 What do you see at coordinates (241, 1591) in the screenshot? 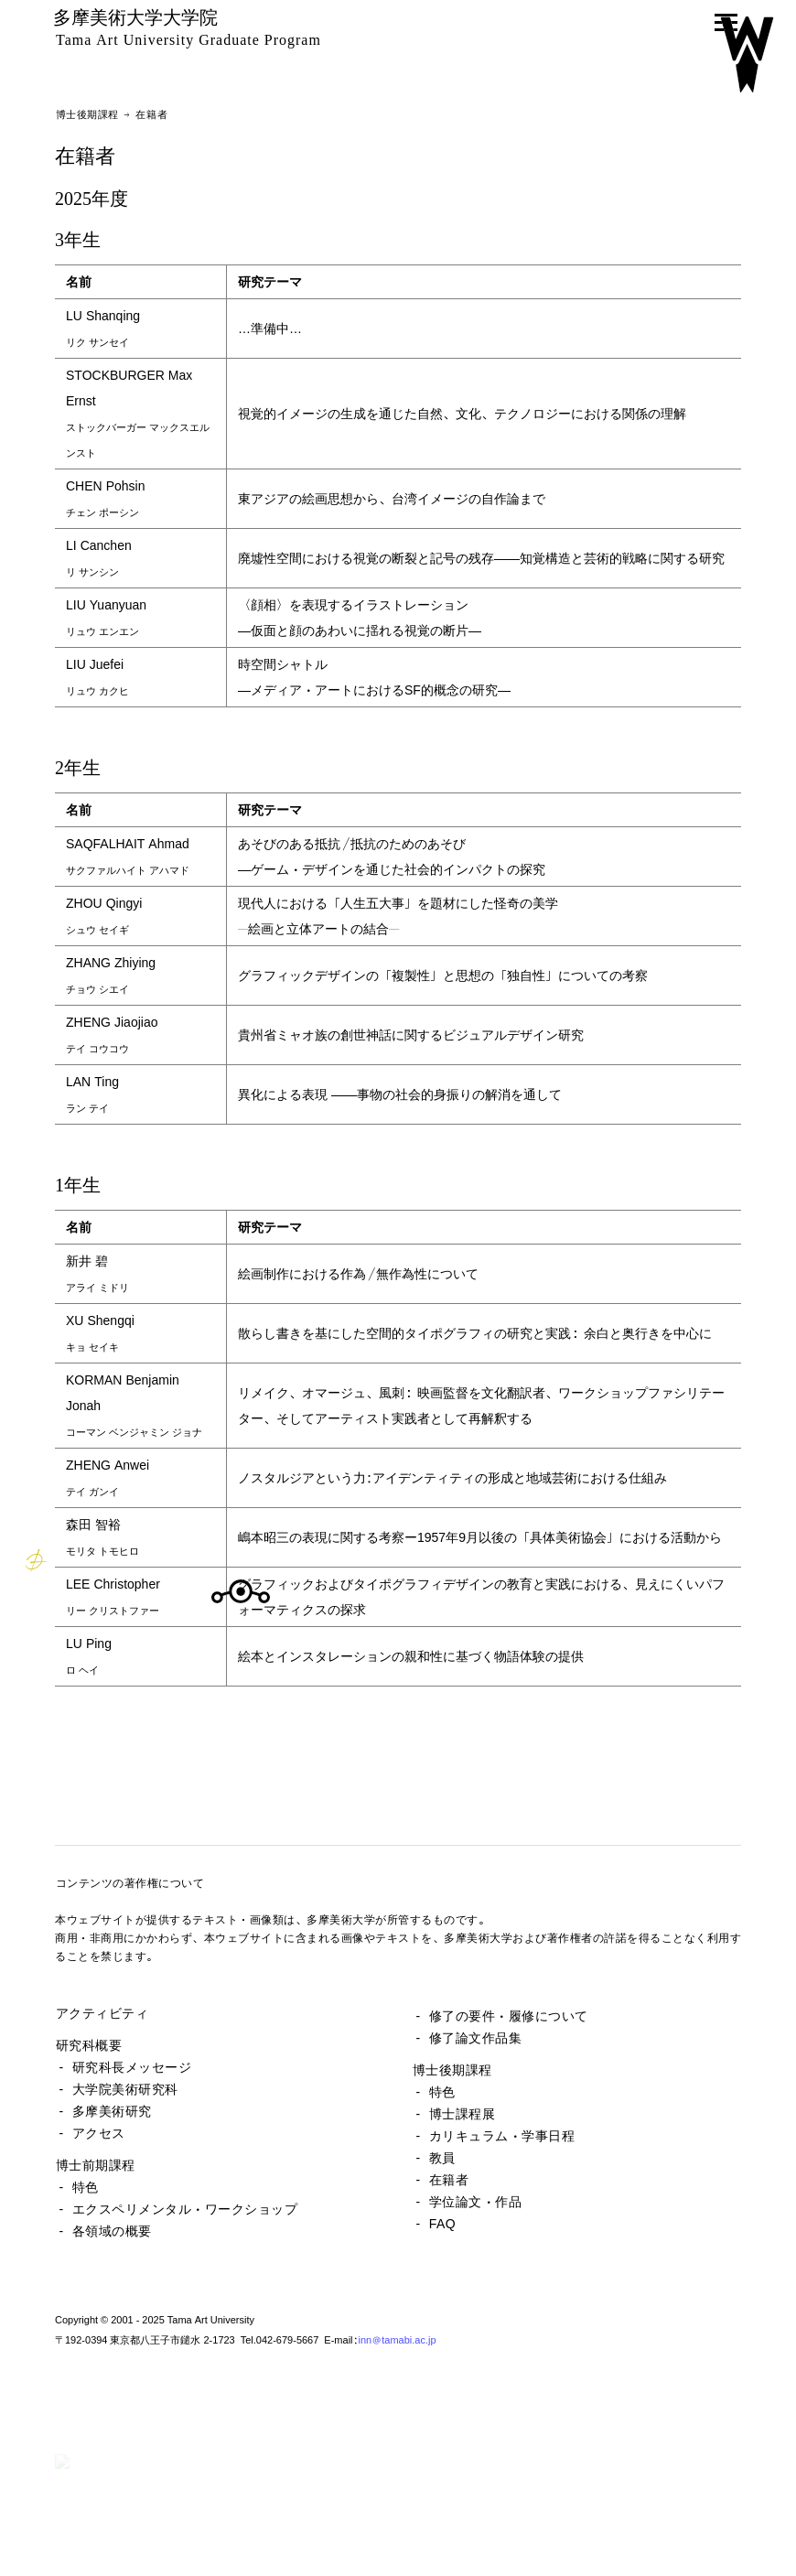
I see `lineageos logo` at bounding box center [241, 1591].